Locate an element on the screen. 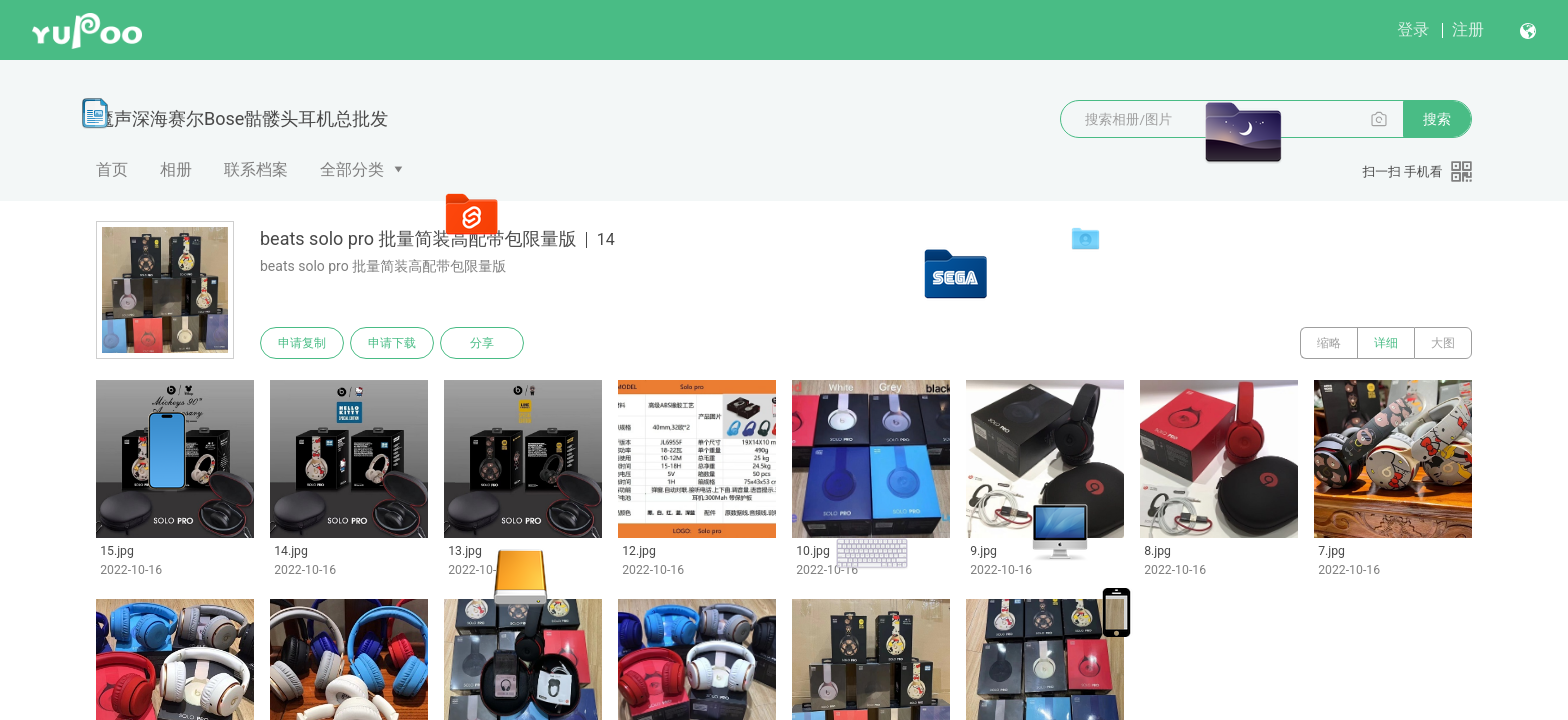 This screenshot has width=1568, height=720. open folder containing sega games or files is located at coordinates (955, 275).